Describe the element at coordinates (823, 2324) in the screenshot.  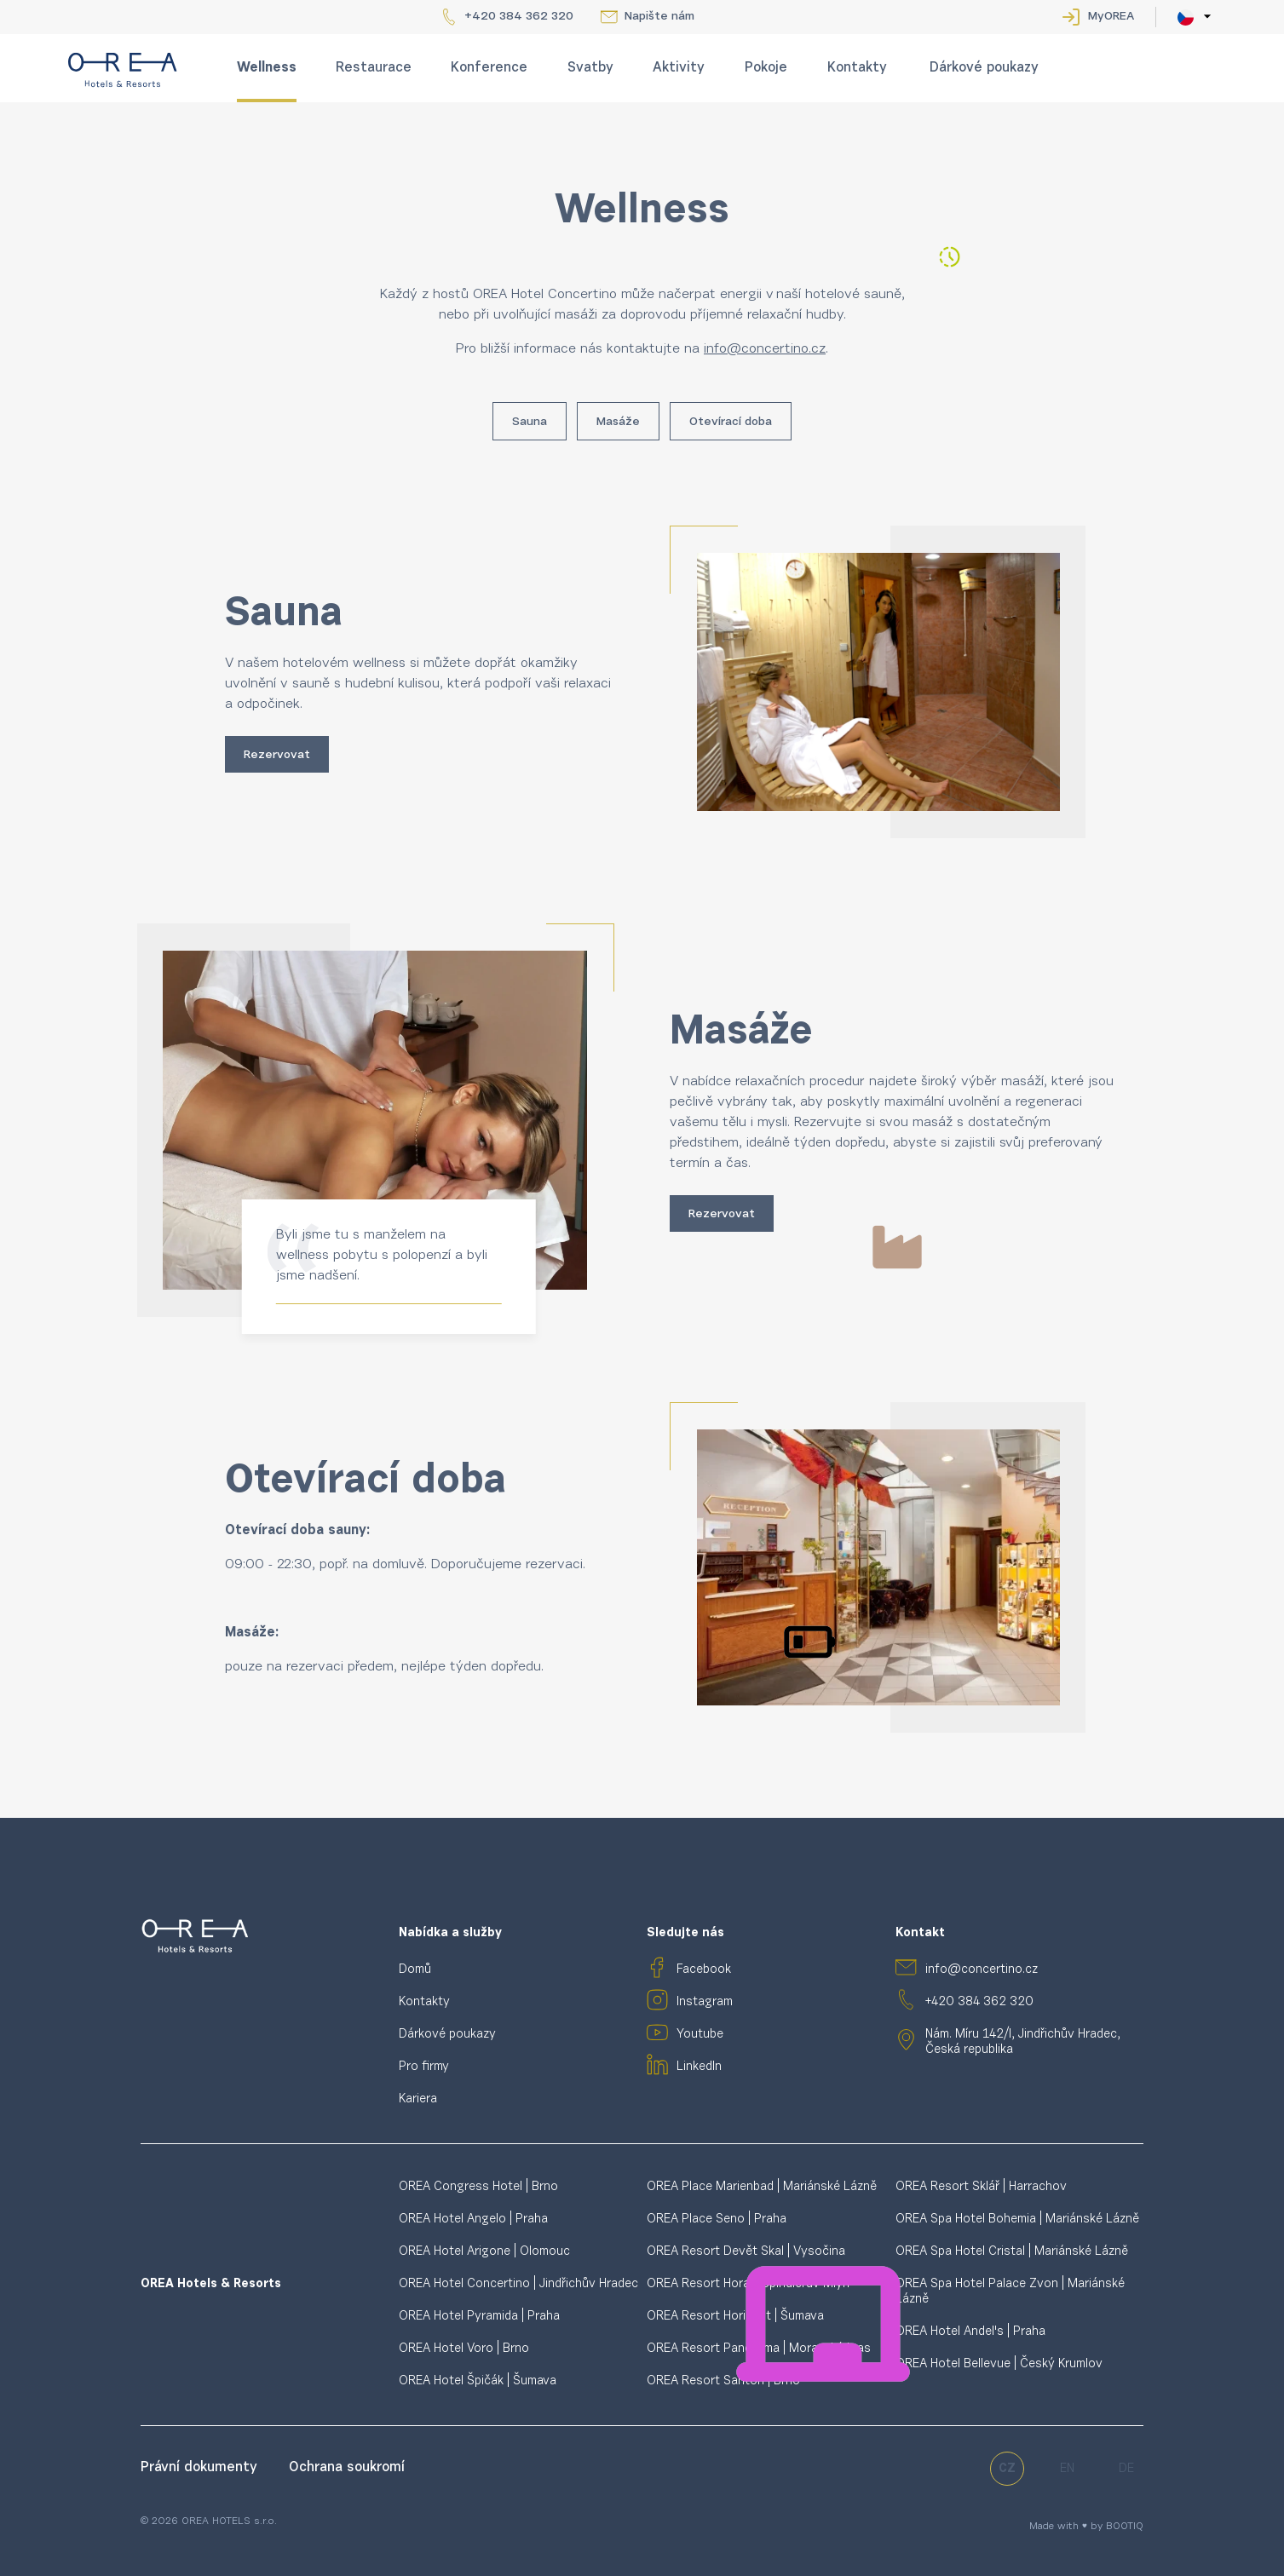
I see `access presentation or teaching mode` at that location.